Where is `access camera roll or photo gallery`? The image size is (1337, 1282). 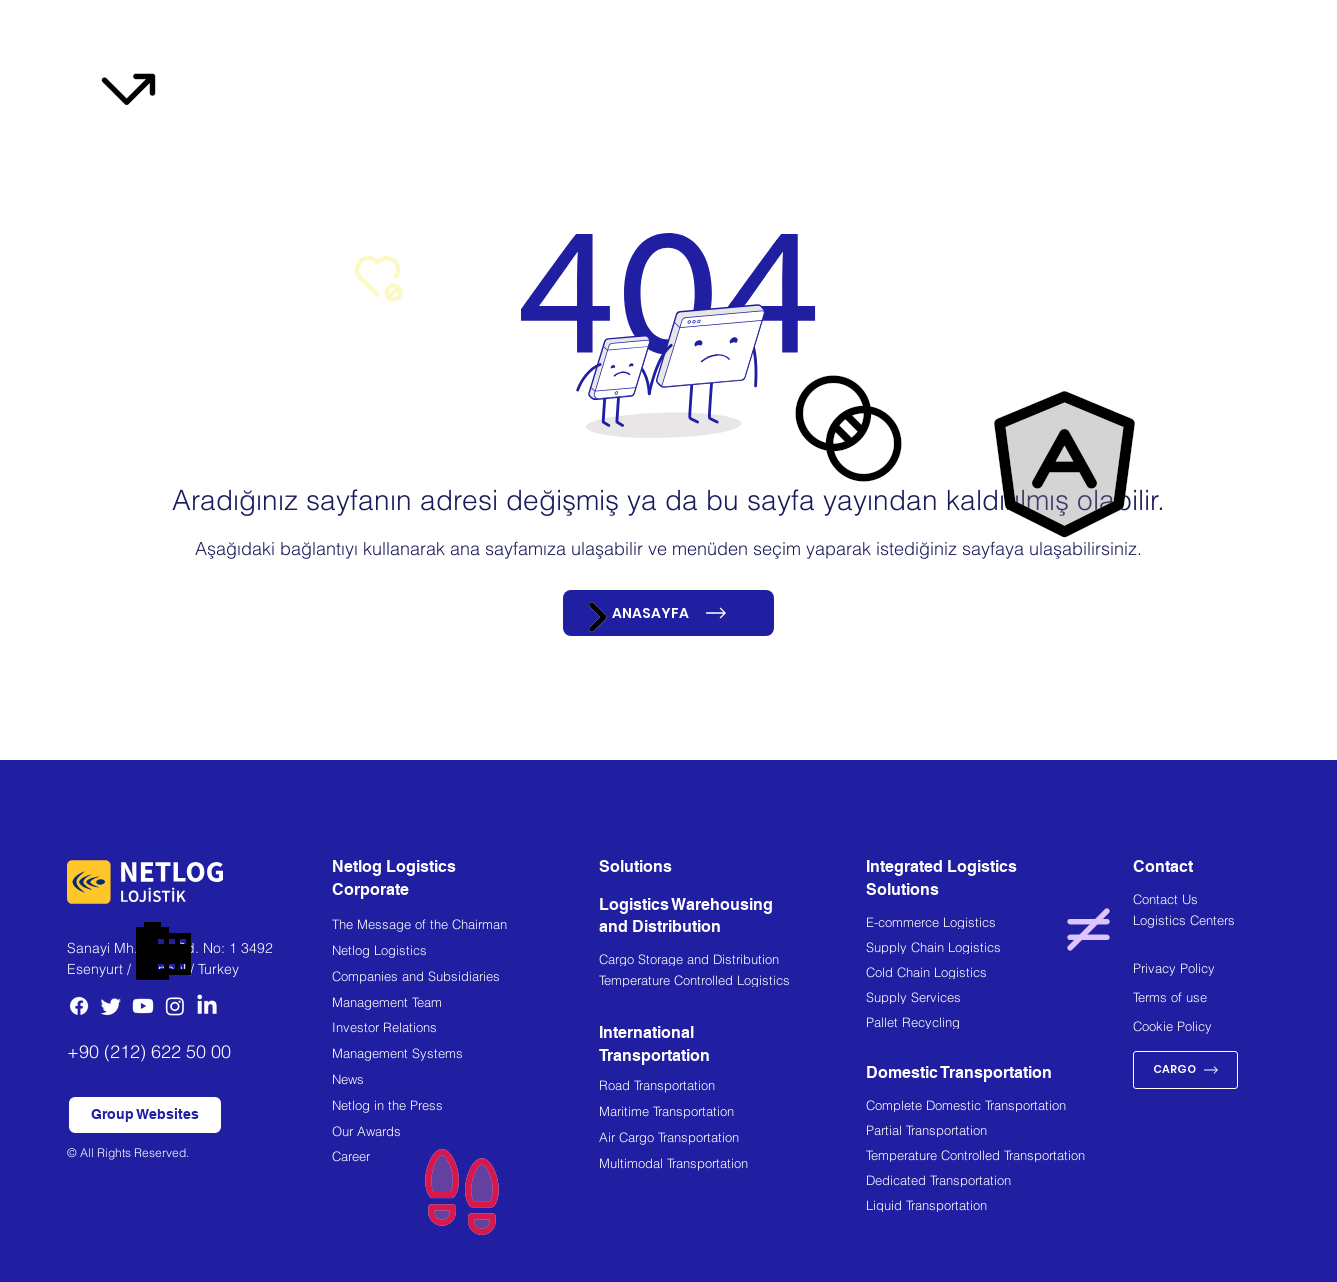
access camera roll or photo gallery is located at coordinates (163, 952).